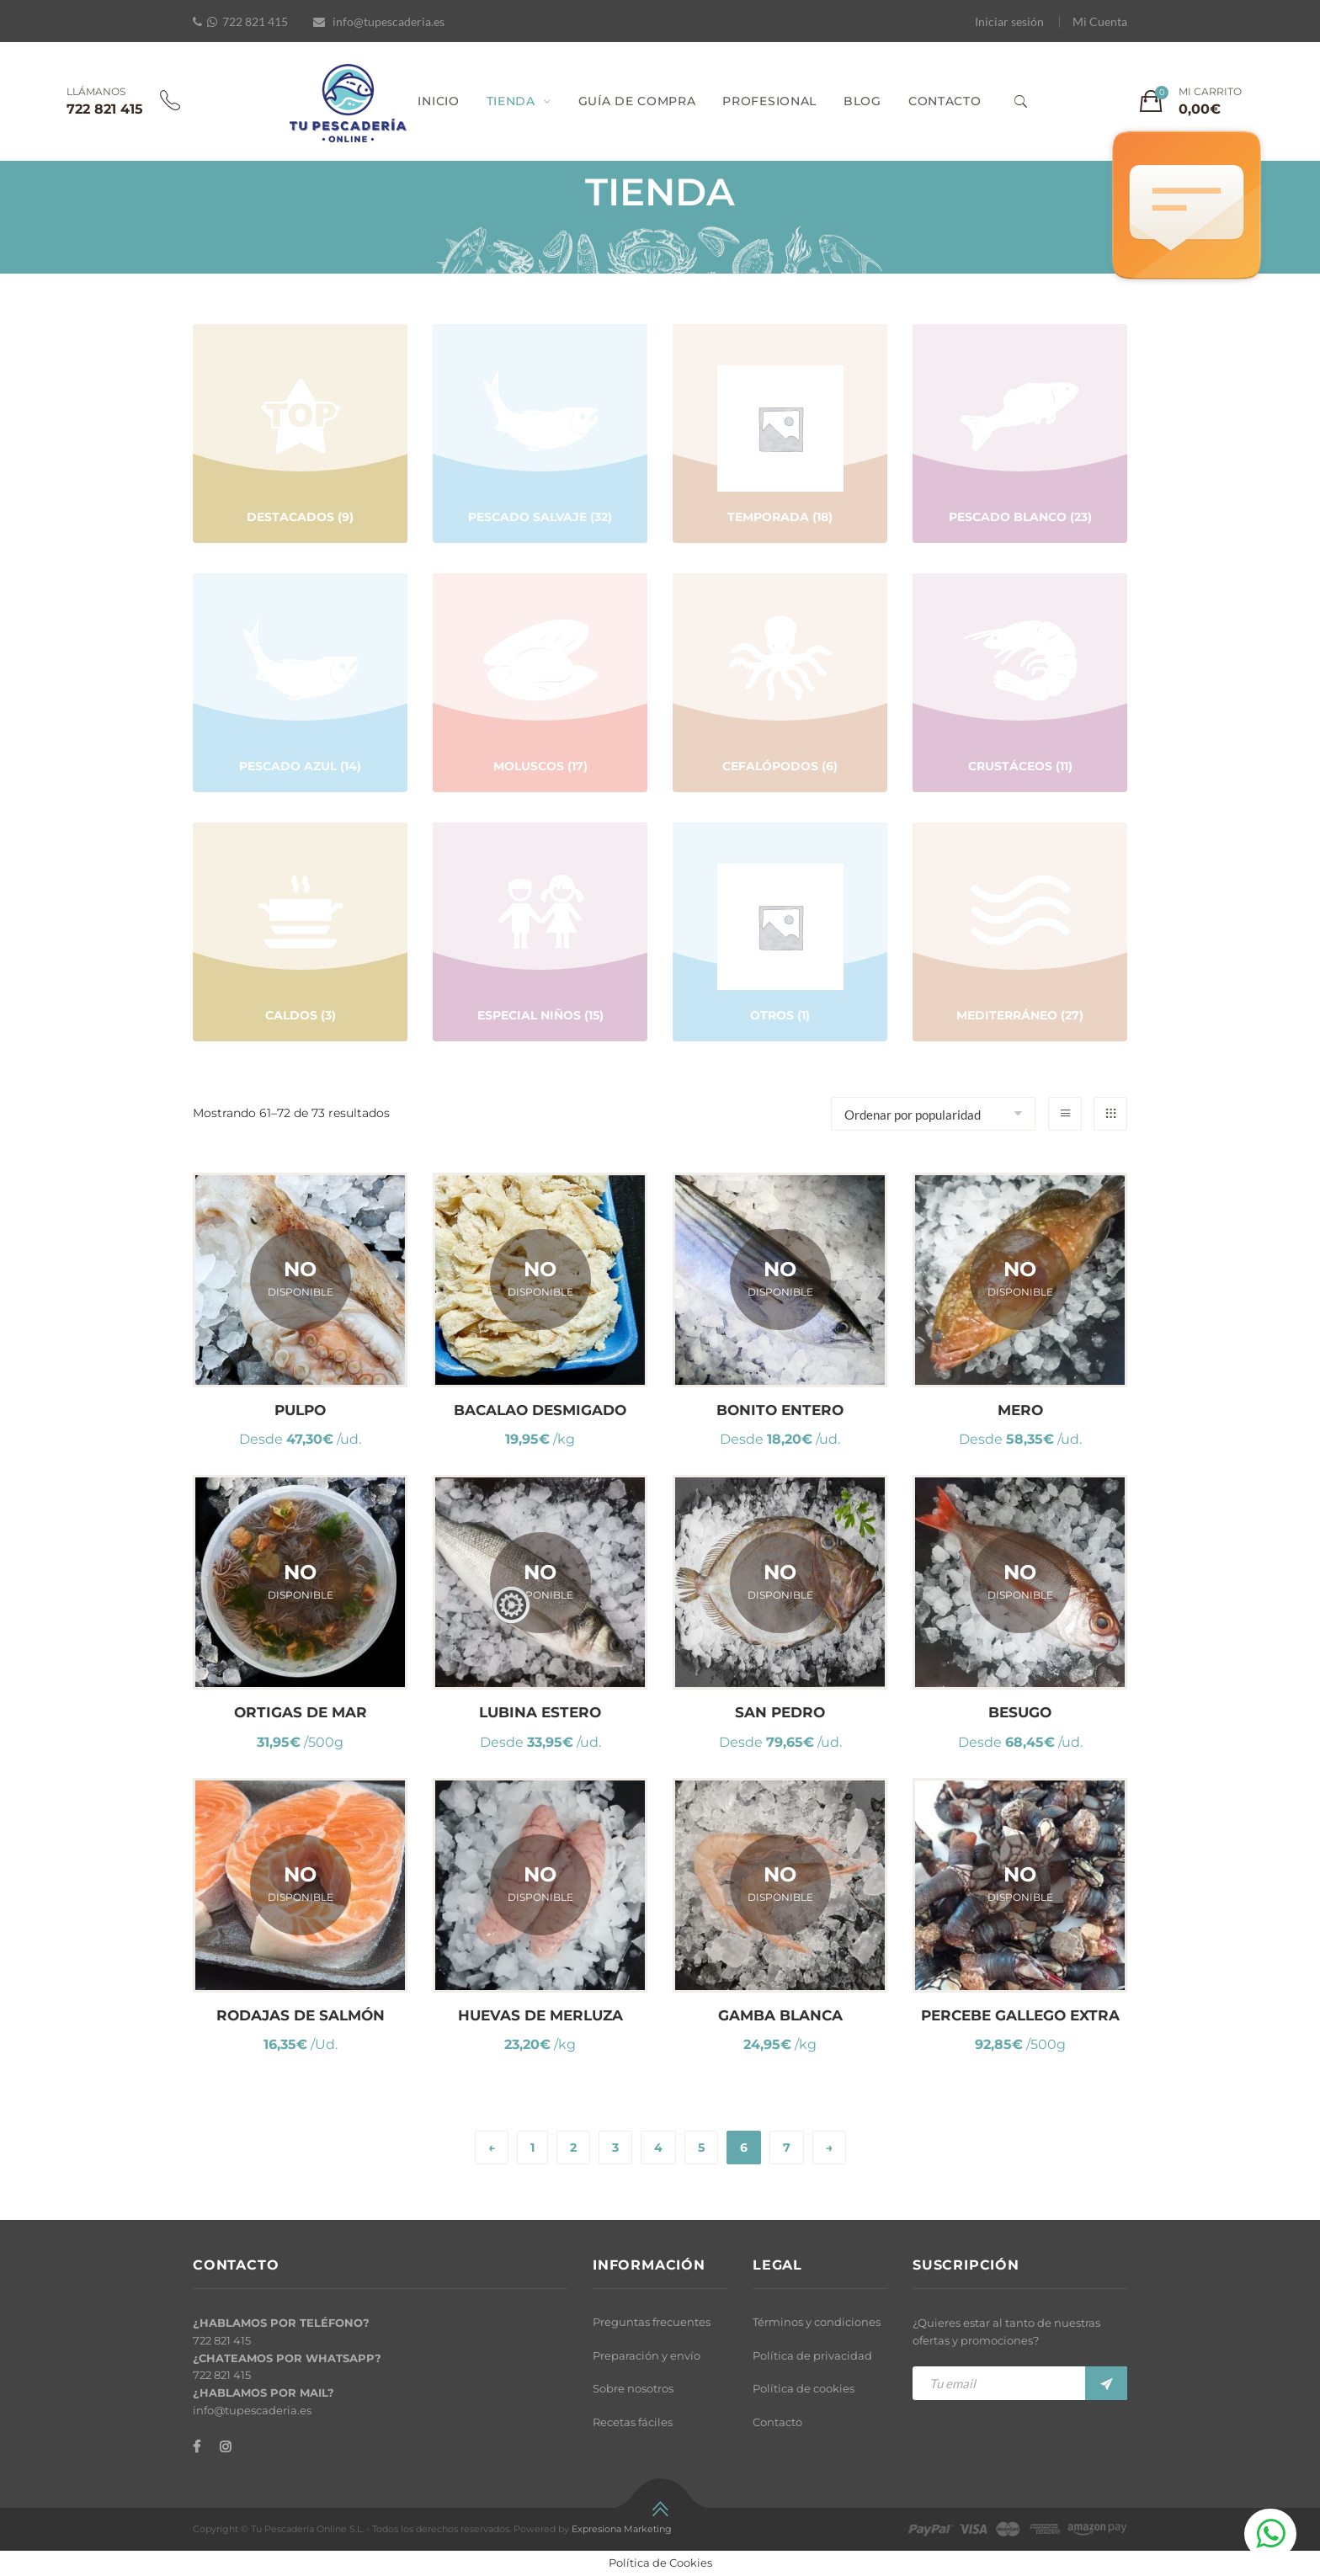 This screenshot has height=2576, width=1320. Describe the element at coordinates (1186, 205) in the screenshot. I see `open messaging or chat application` at that location.